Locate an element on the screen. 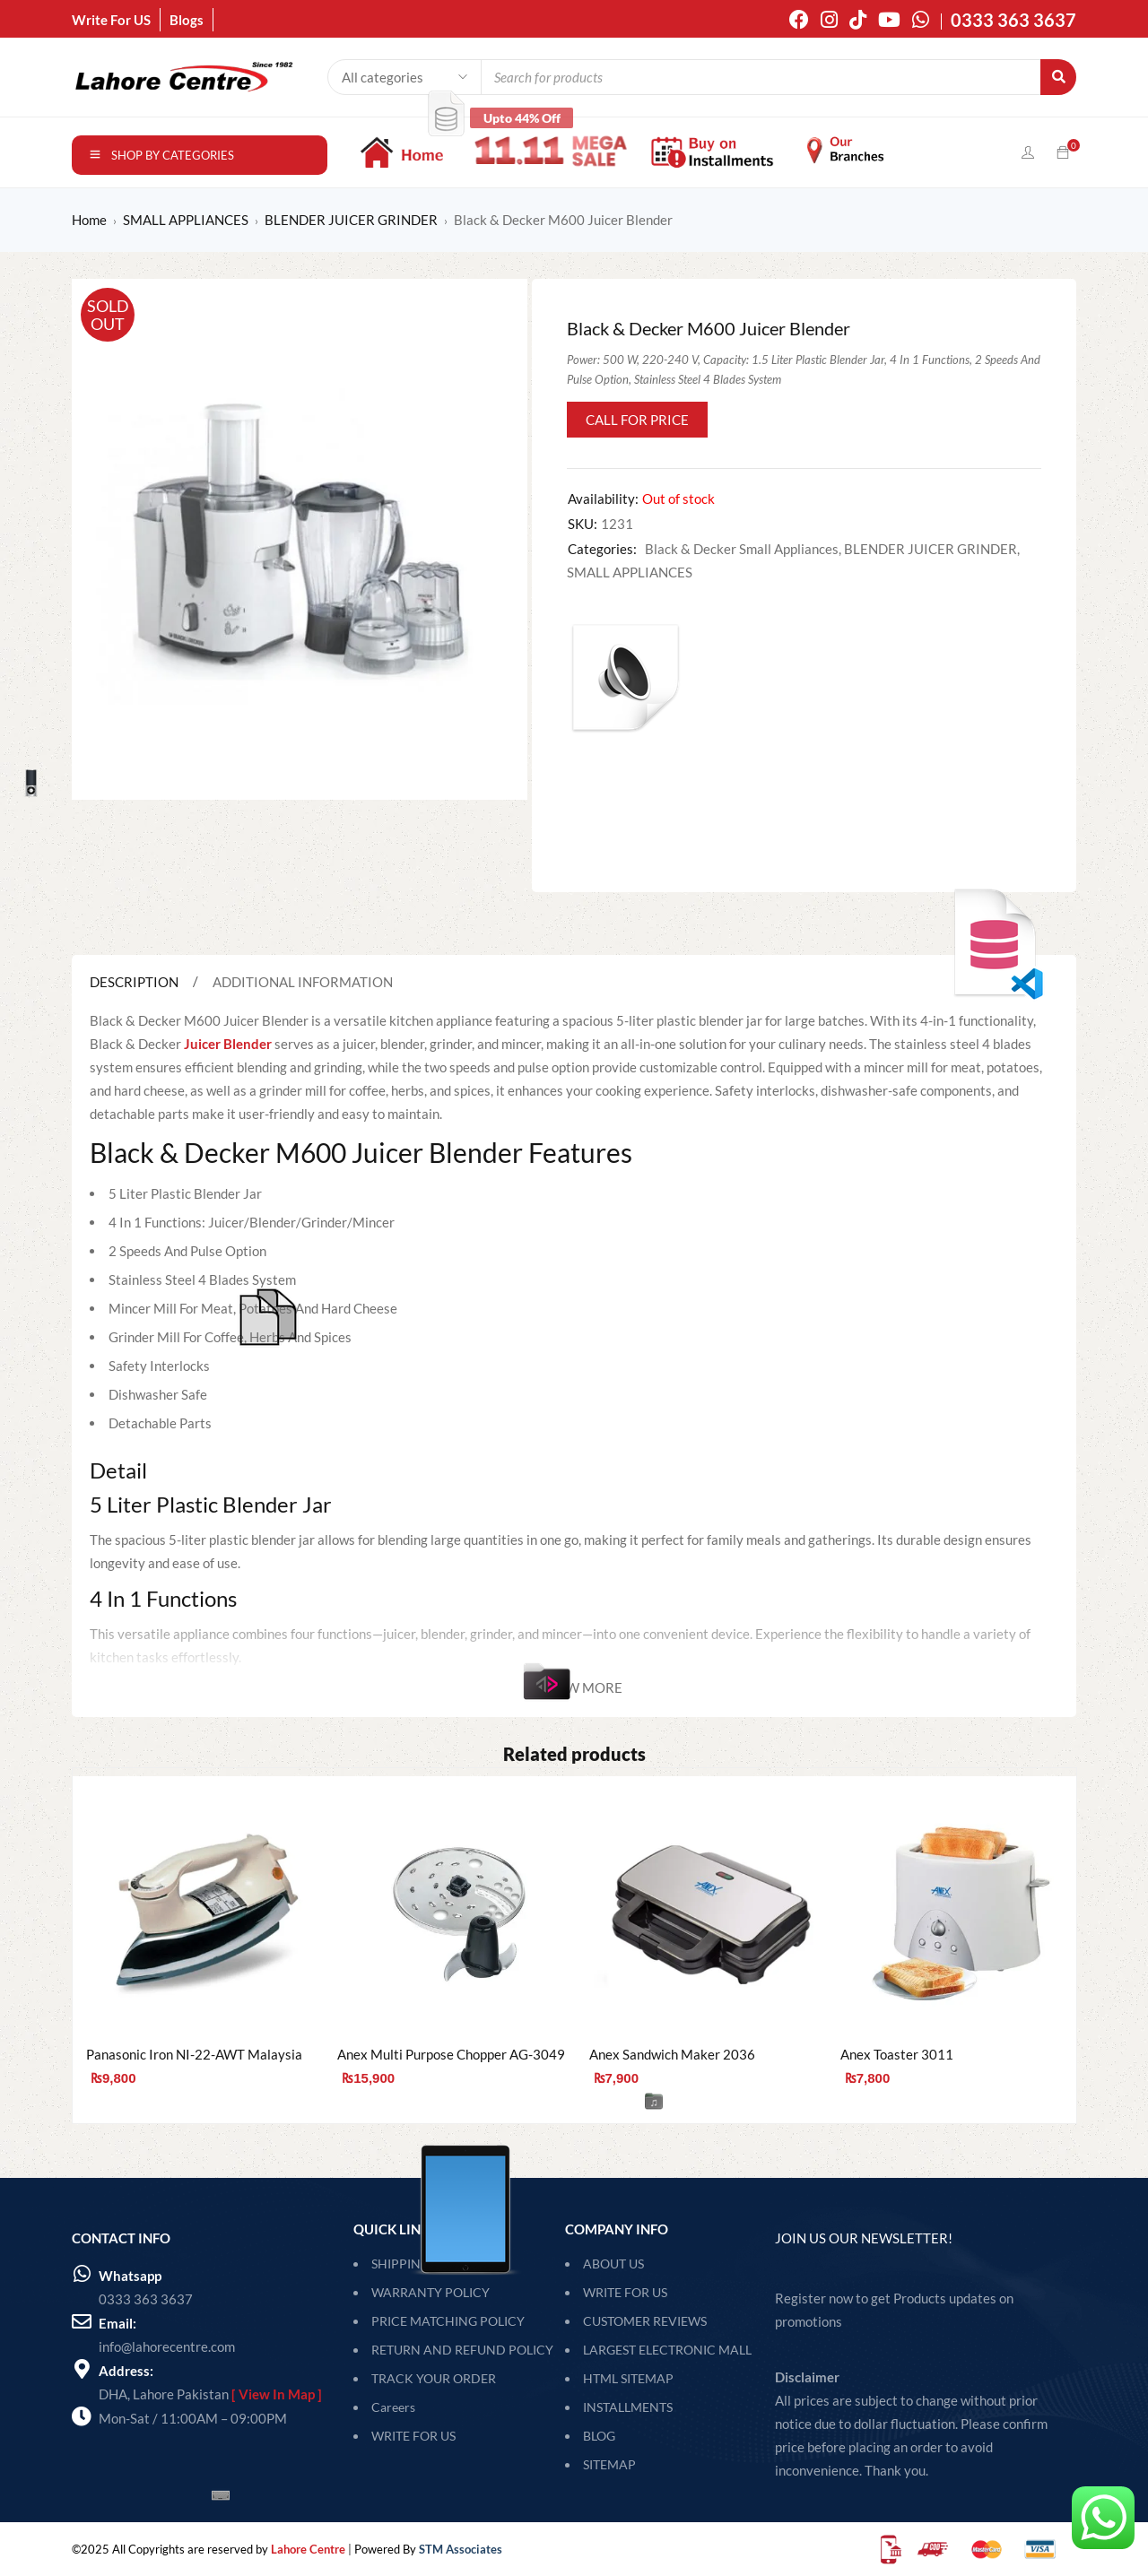 The image size is (1148, 2576). sqlite3 database file is located at coordinates (446, 113).